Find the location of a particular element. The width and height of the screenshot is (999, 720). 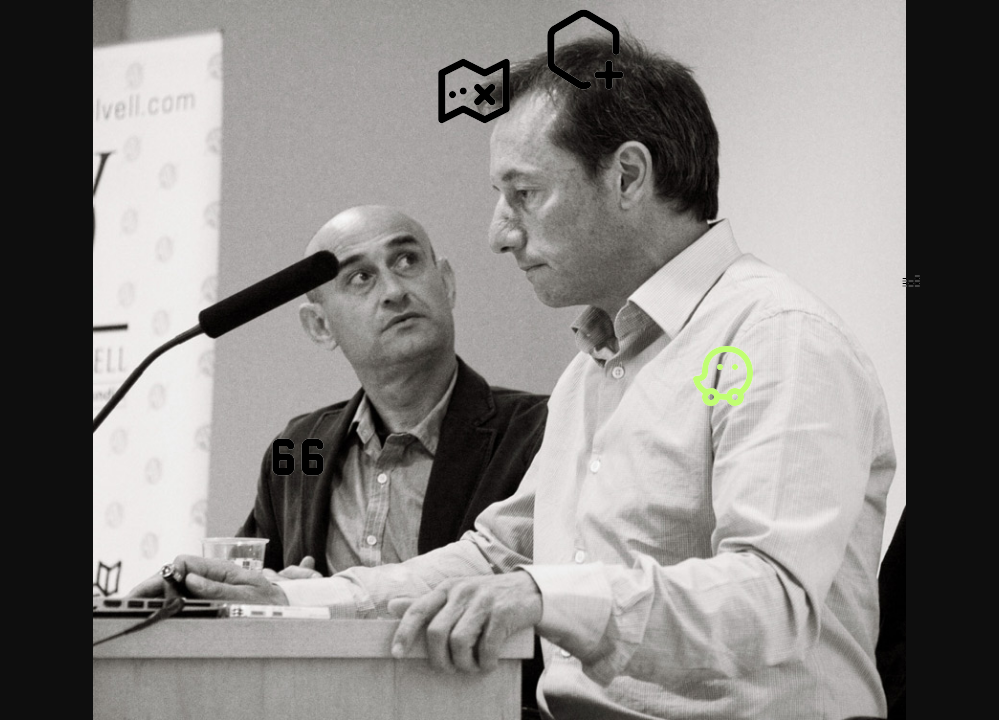

open waze navigation app is located at coordinates (723, 376).